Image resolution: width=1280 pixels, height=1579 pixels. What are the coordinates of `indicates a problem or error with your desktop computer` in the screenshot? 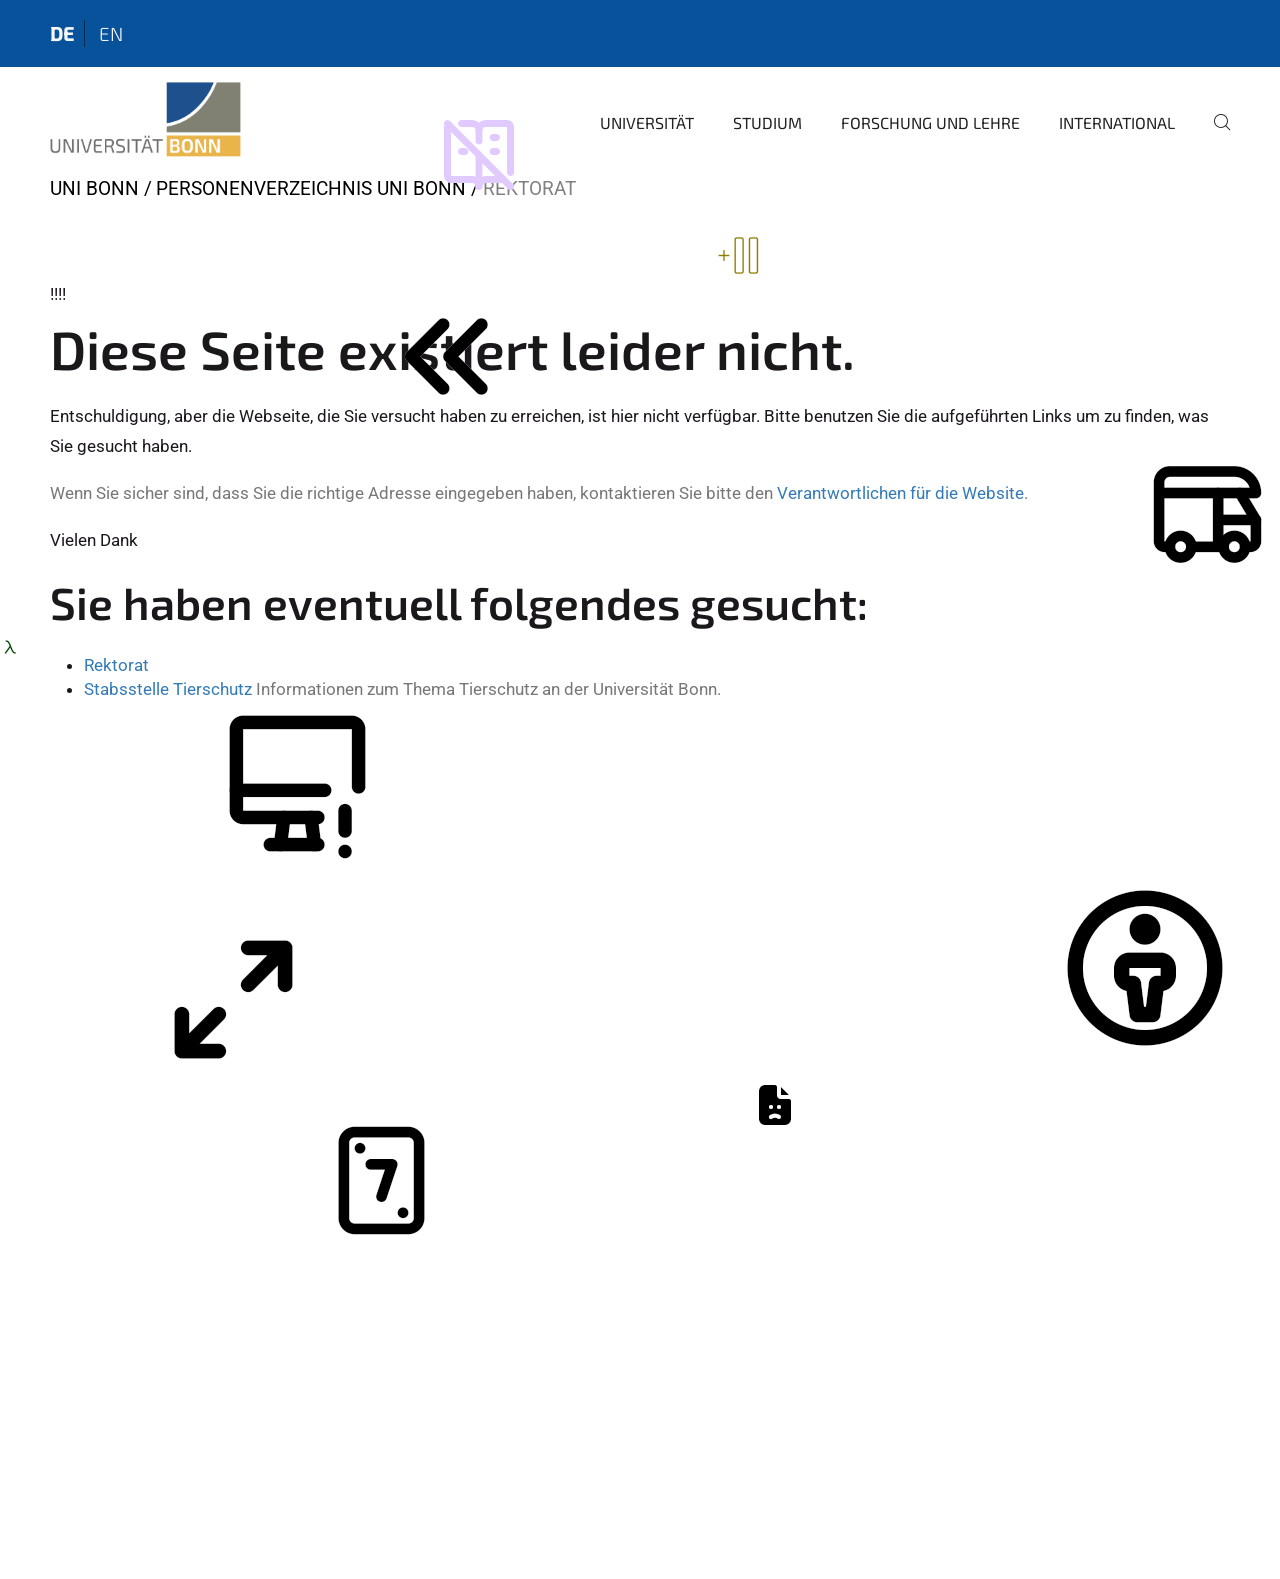 It's located at (297, 783).